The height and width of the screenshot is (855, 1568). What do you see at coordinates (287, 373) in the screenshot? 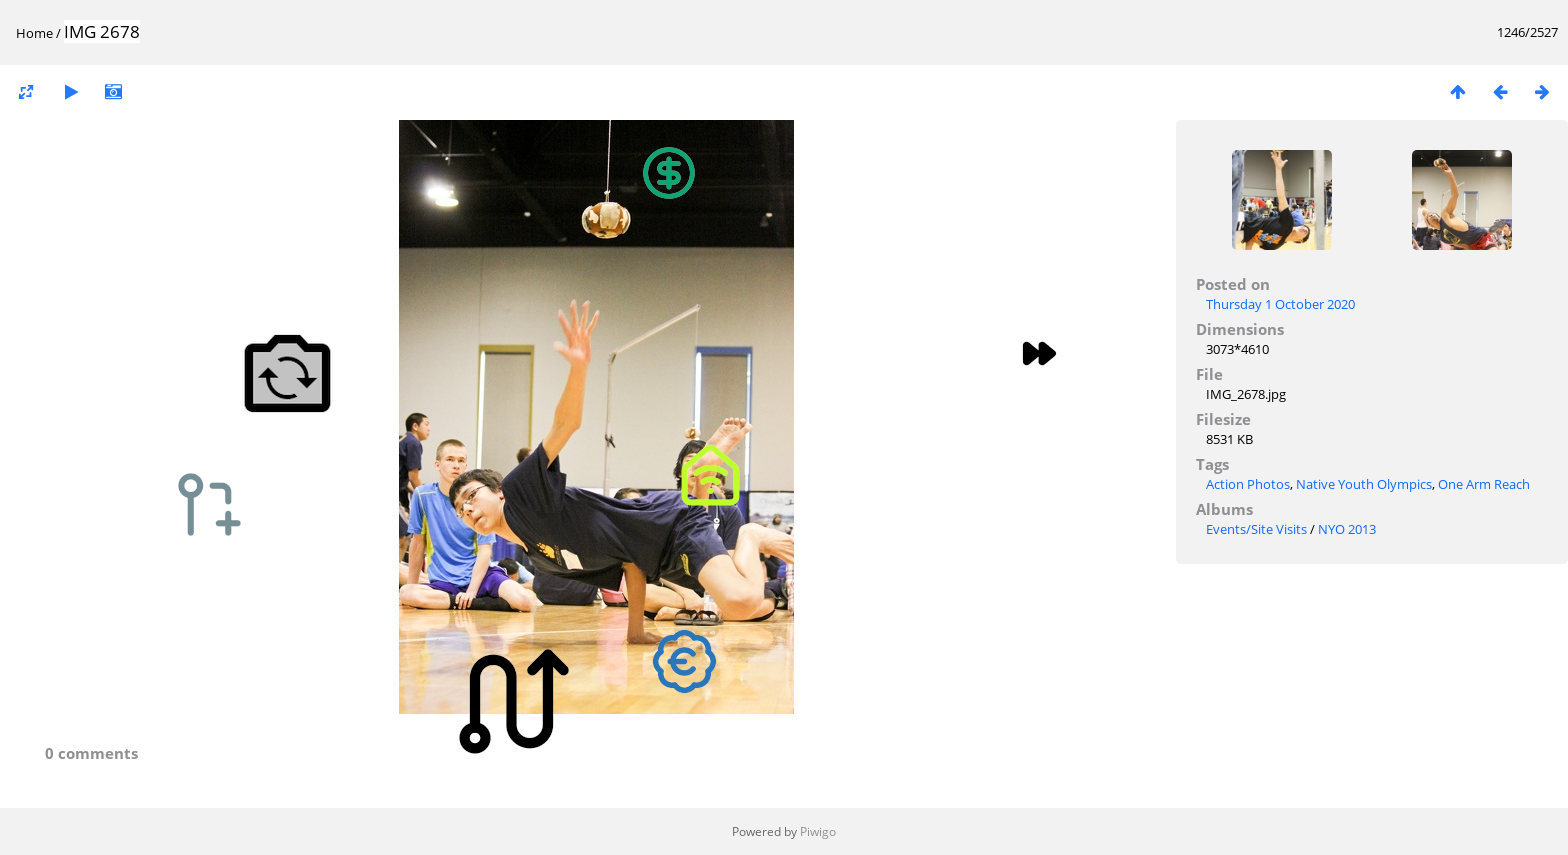
I see `switch between front and rear camera` at bounding box center [287, 373].